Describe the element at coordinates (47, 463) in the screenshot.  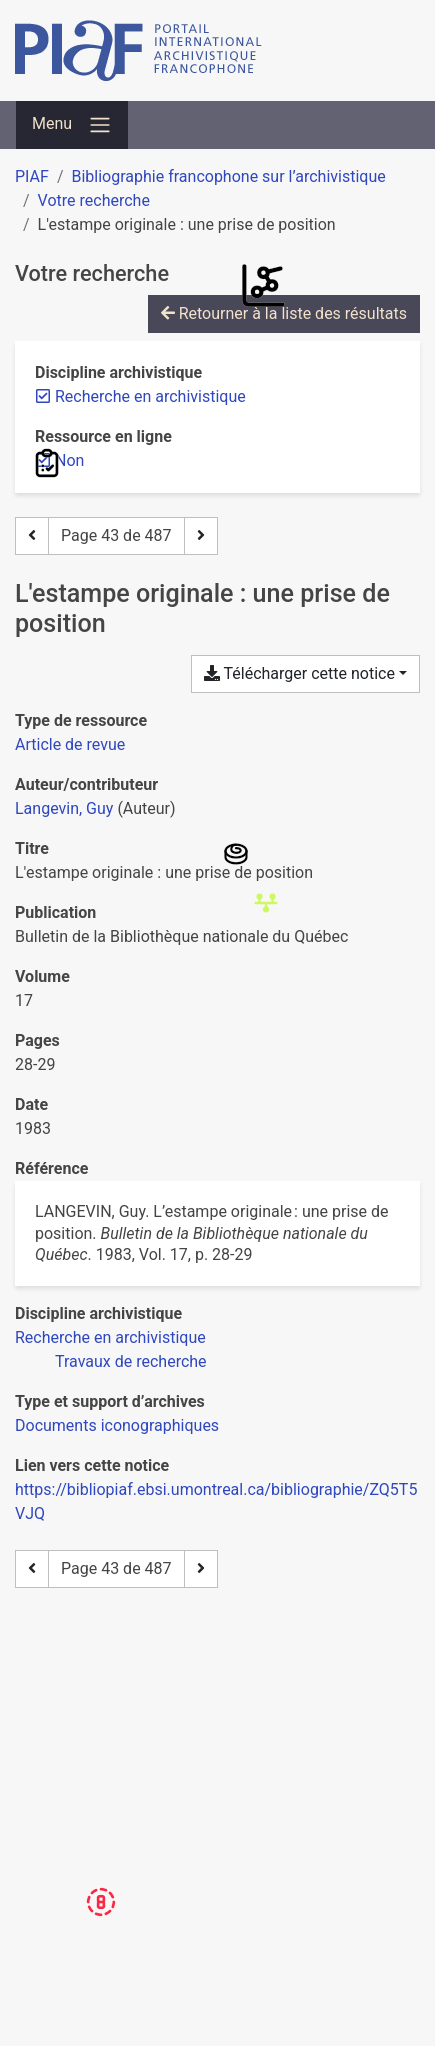
I see `view health checkup results` at that location.